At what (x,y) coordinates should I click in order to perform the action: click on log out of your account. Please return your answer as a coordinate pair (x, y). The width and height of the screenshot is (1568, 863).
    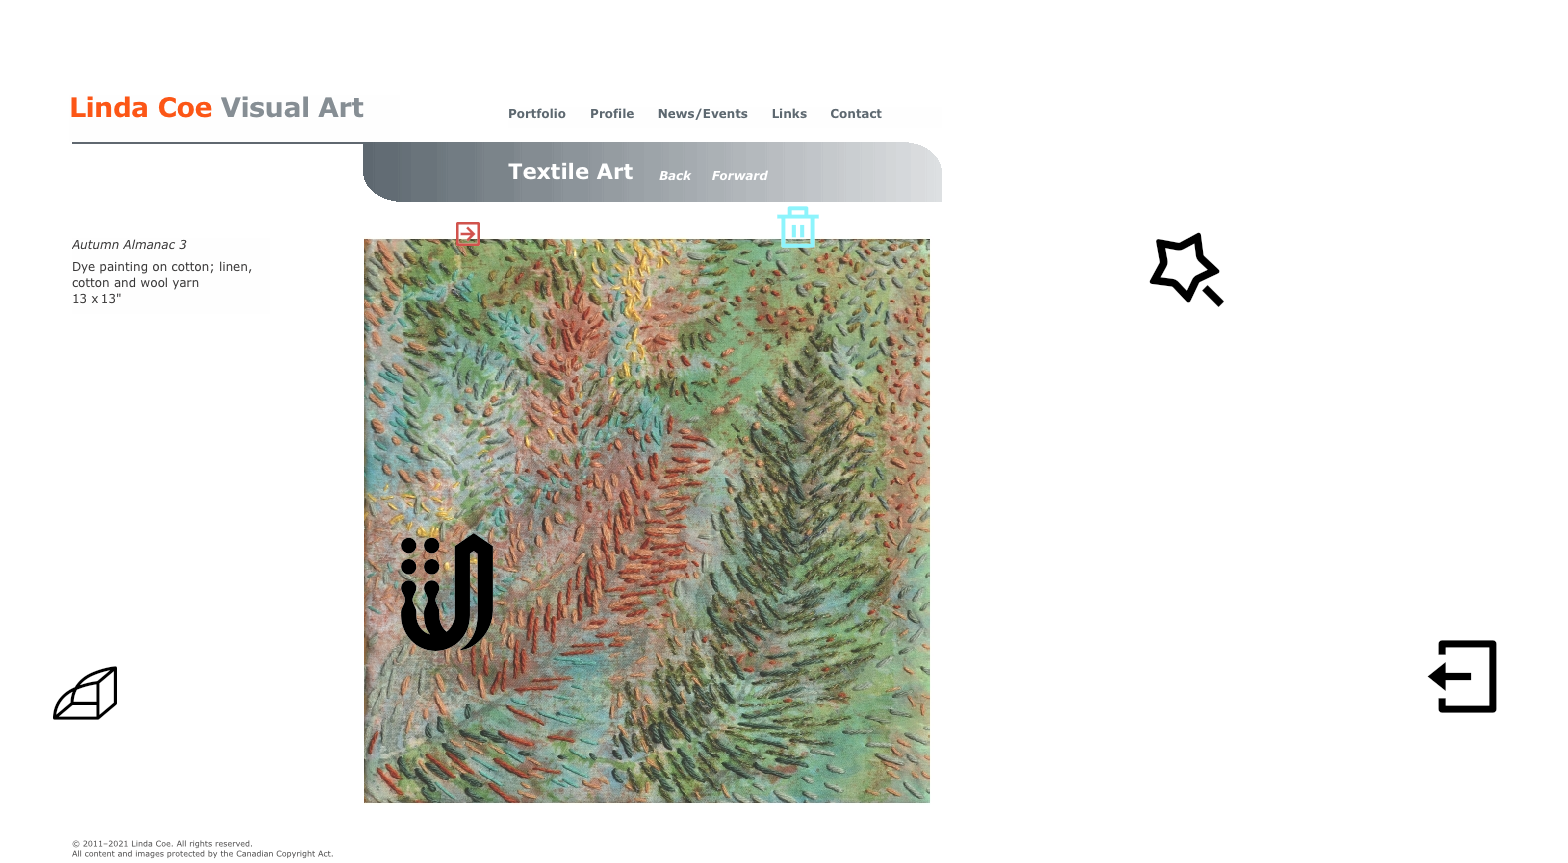
    Looking at the image, I should click on (1467, 676).